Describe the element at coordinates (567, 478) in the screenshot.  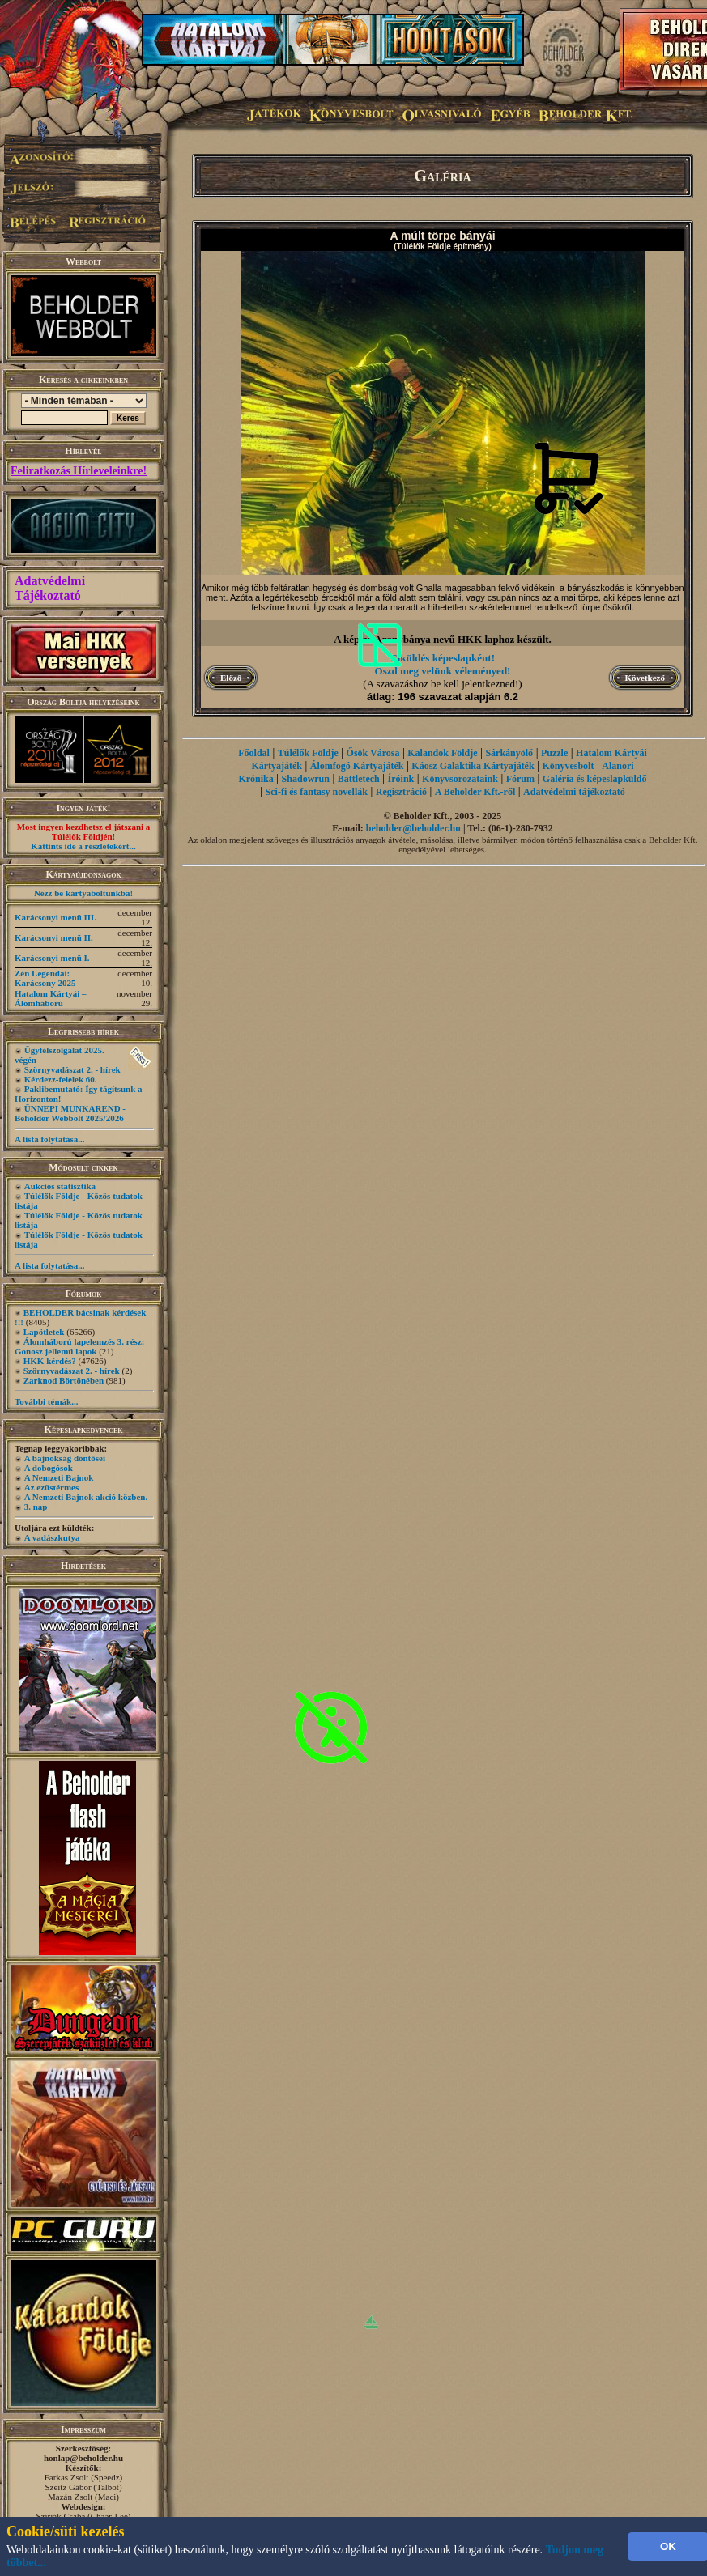
I see `item successfully added to cart` at that location.